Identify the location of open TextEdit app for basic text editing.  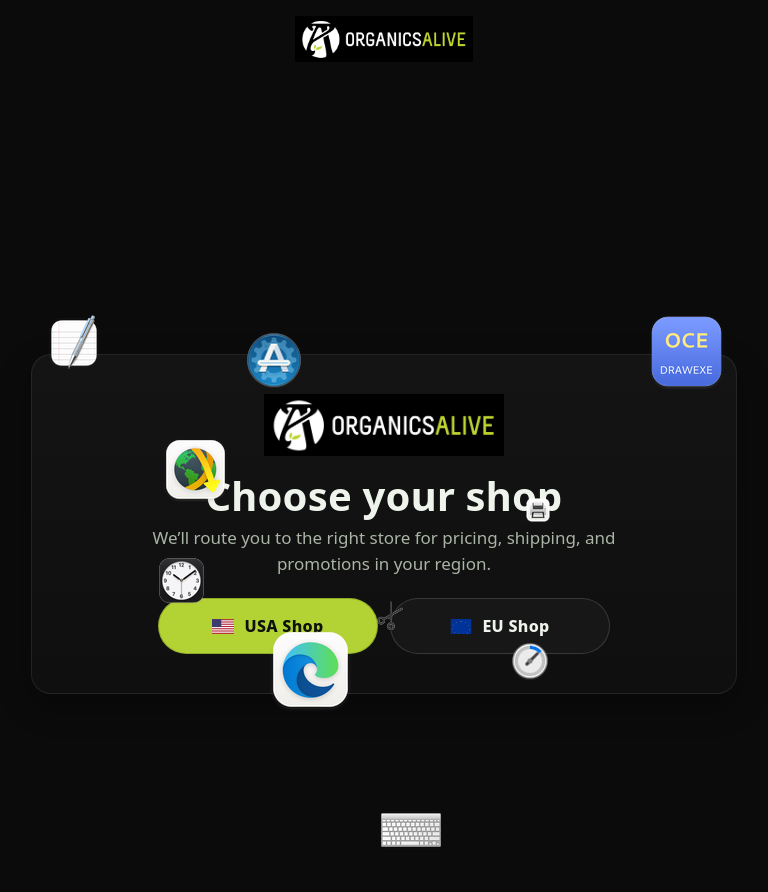
(74, 343).